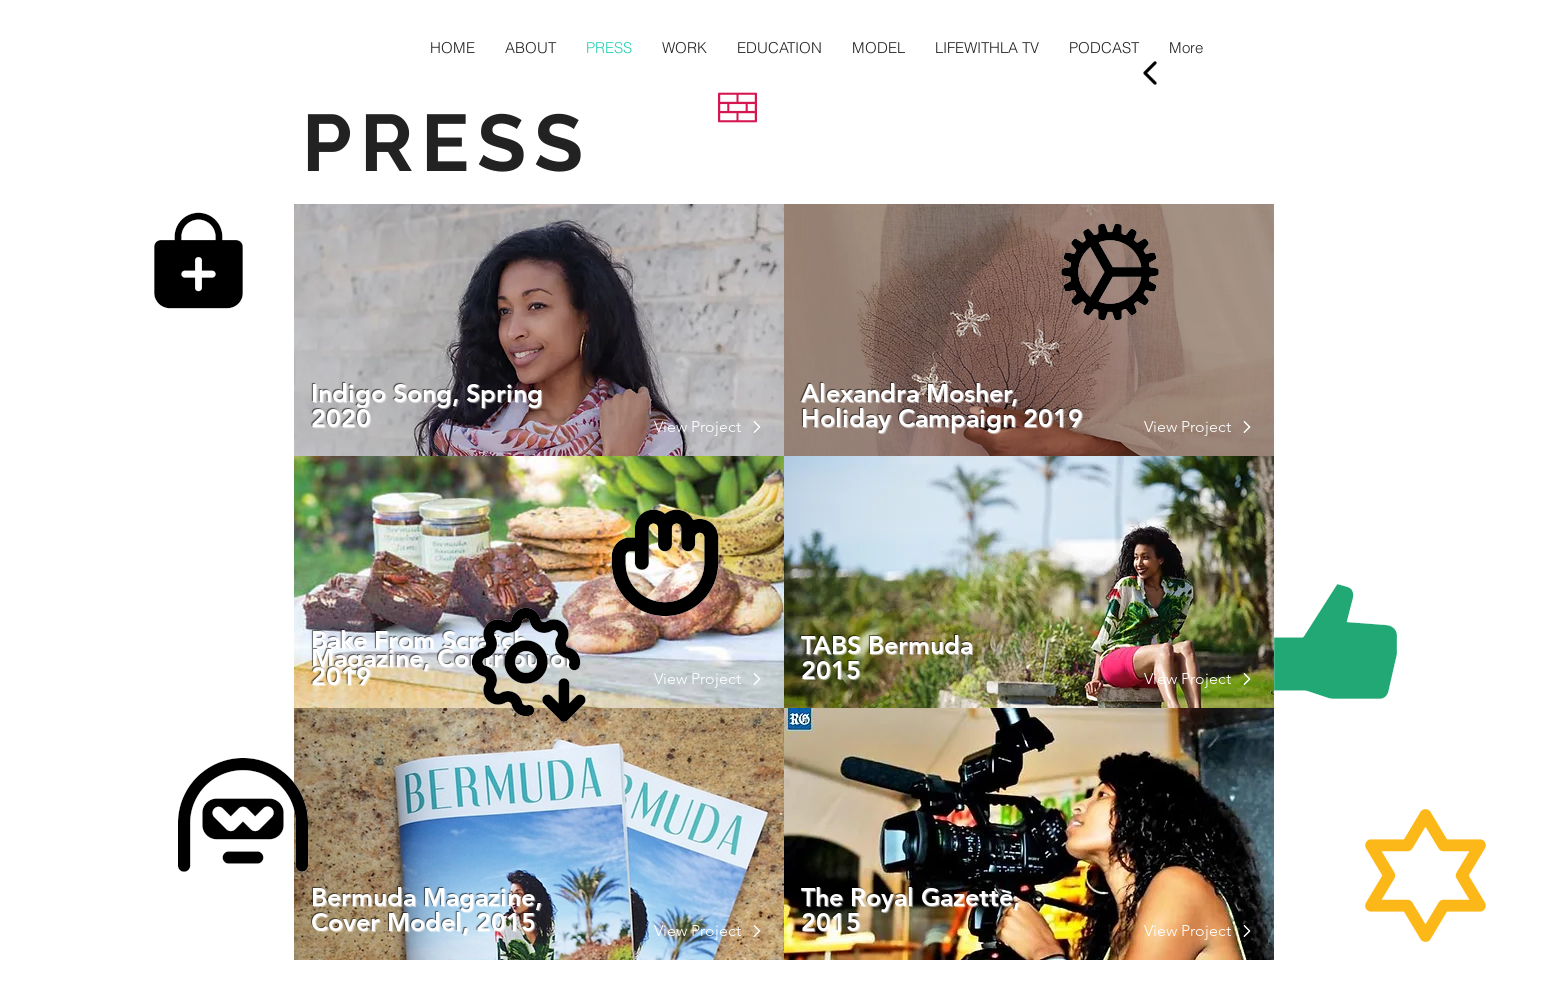 The width and height of the screenshot is (1568, 1004). I want to click on like or upvote content, so click(1335, 641).